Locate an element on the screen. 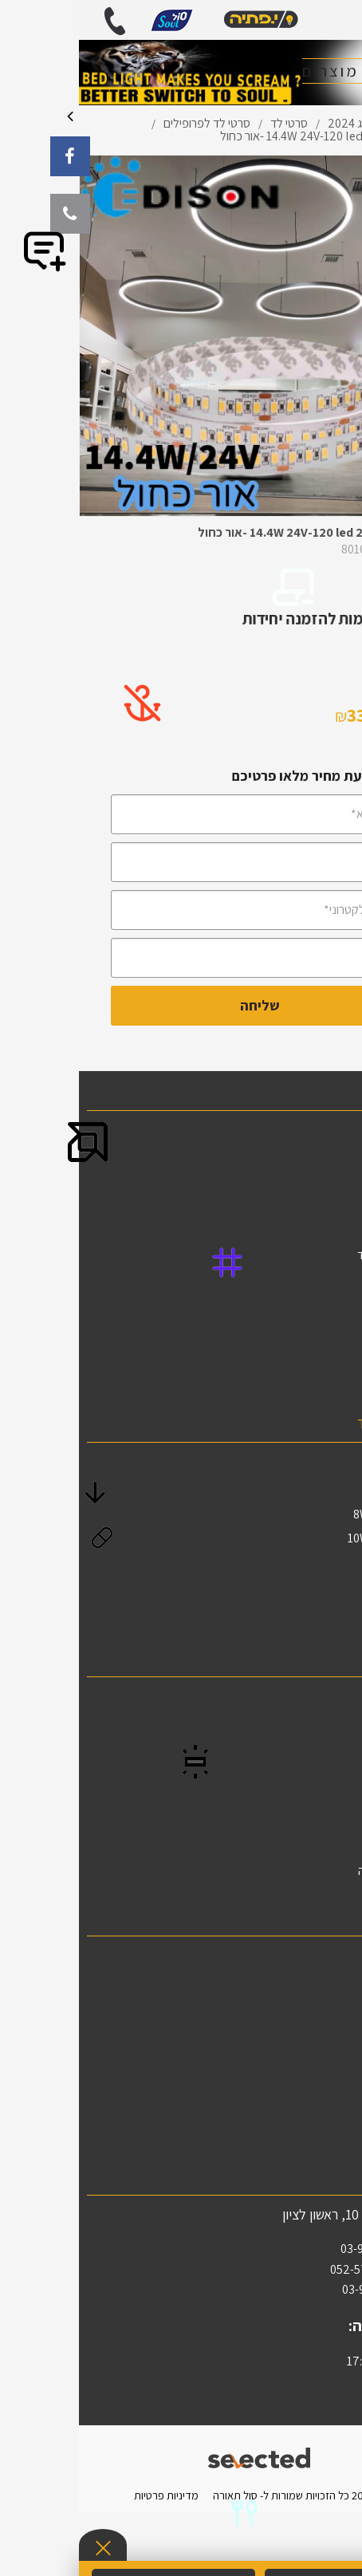 Image resolution: width=362 pixels, height=2576 pixels. remove a script or code file is located at coordinates (293, 587).